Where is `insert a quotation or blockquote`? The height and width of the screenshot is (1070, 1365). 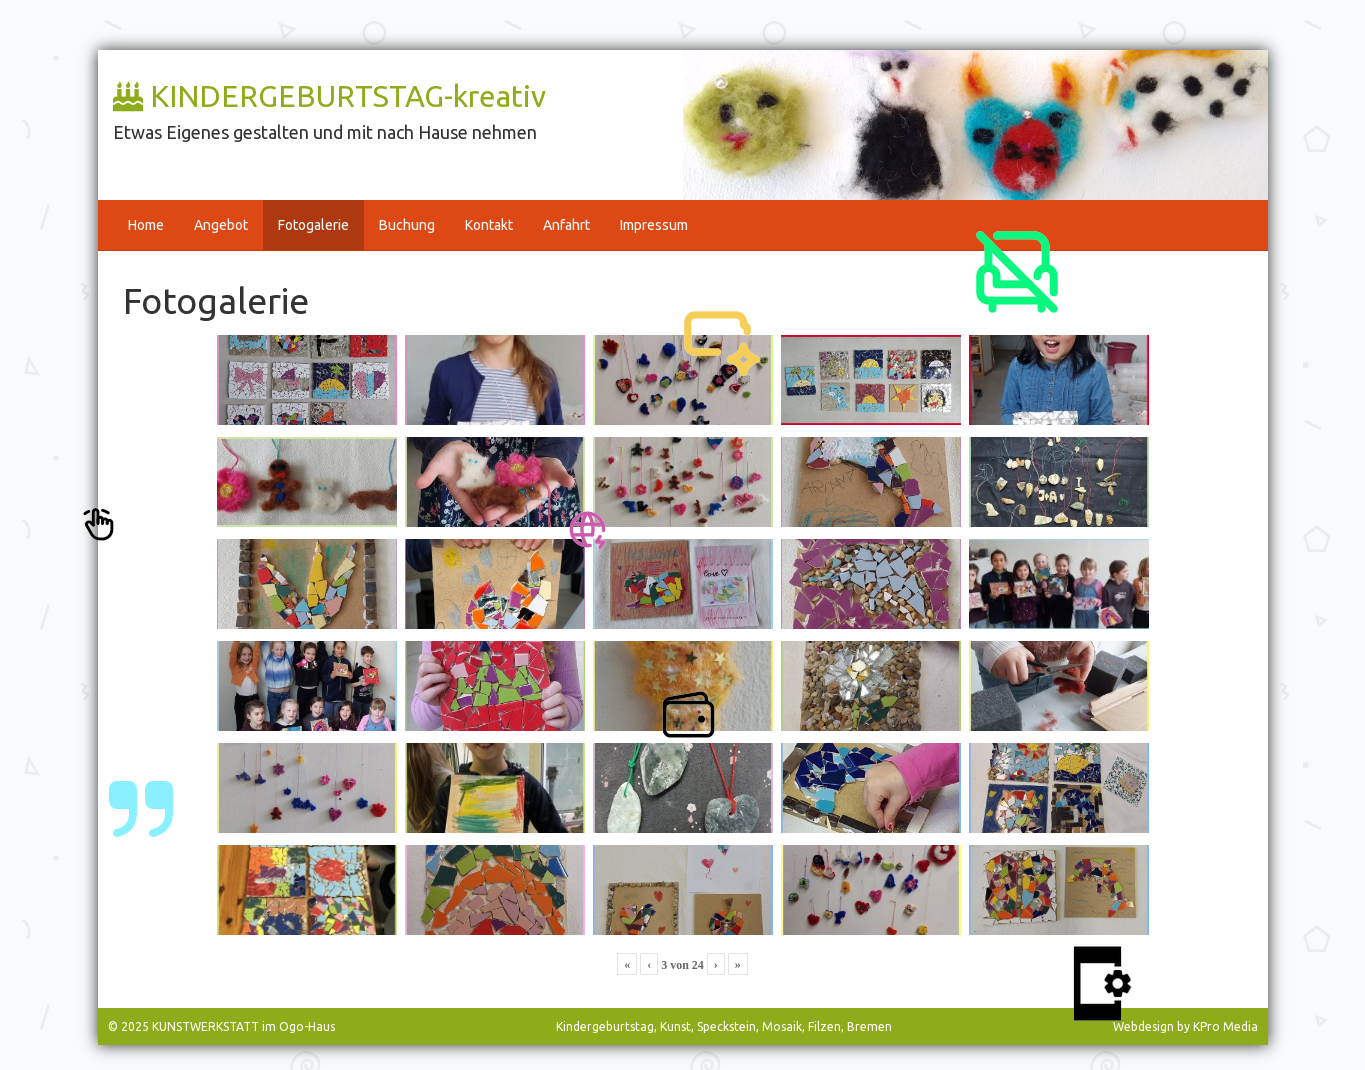 insert a quotation or blockquote is located at coordinates (141, 809).